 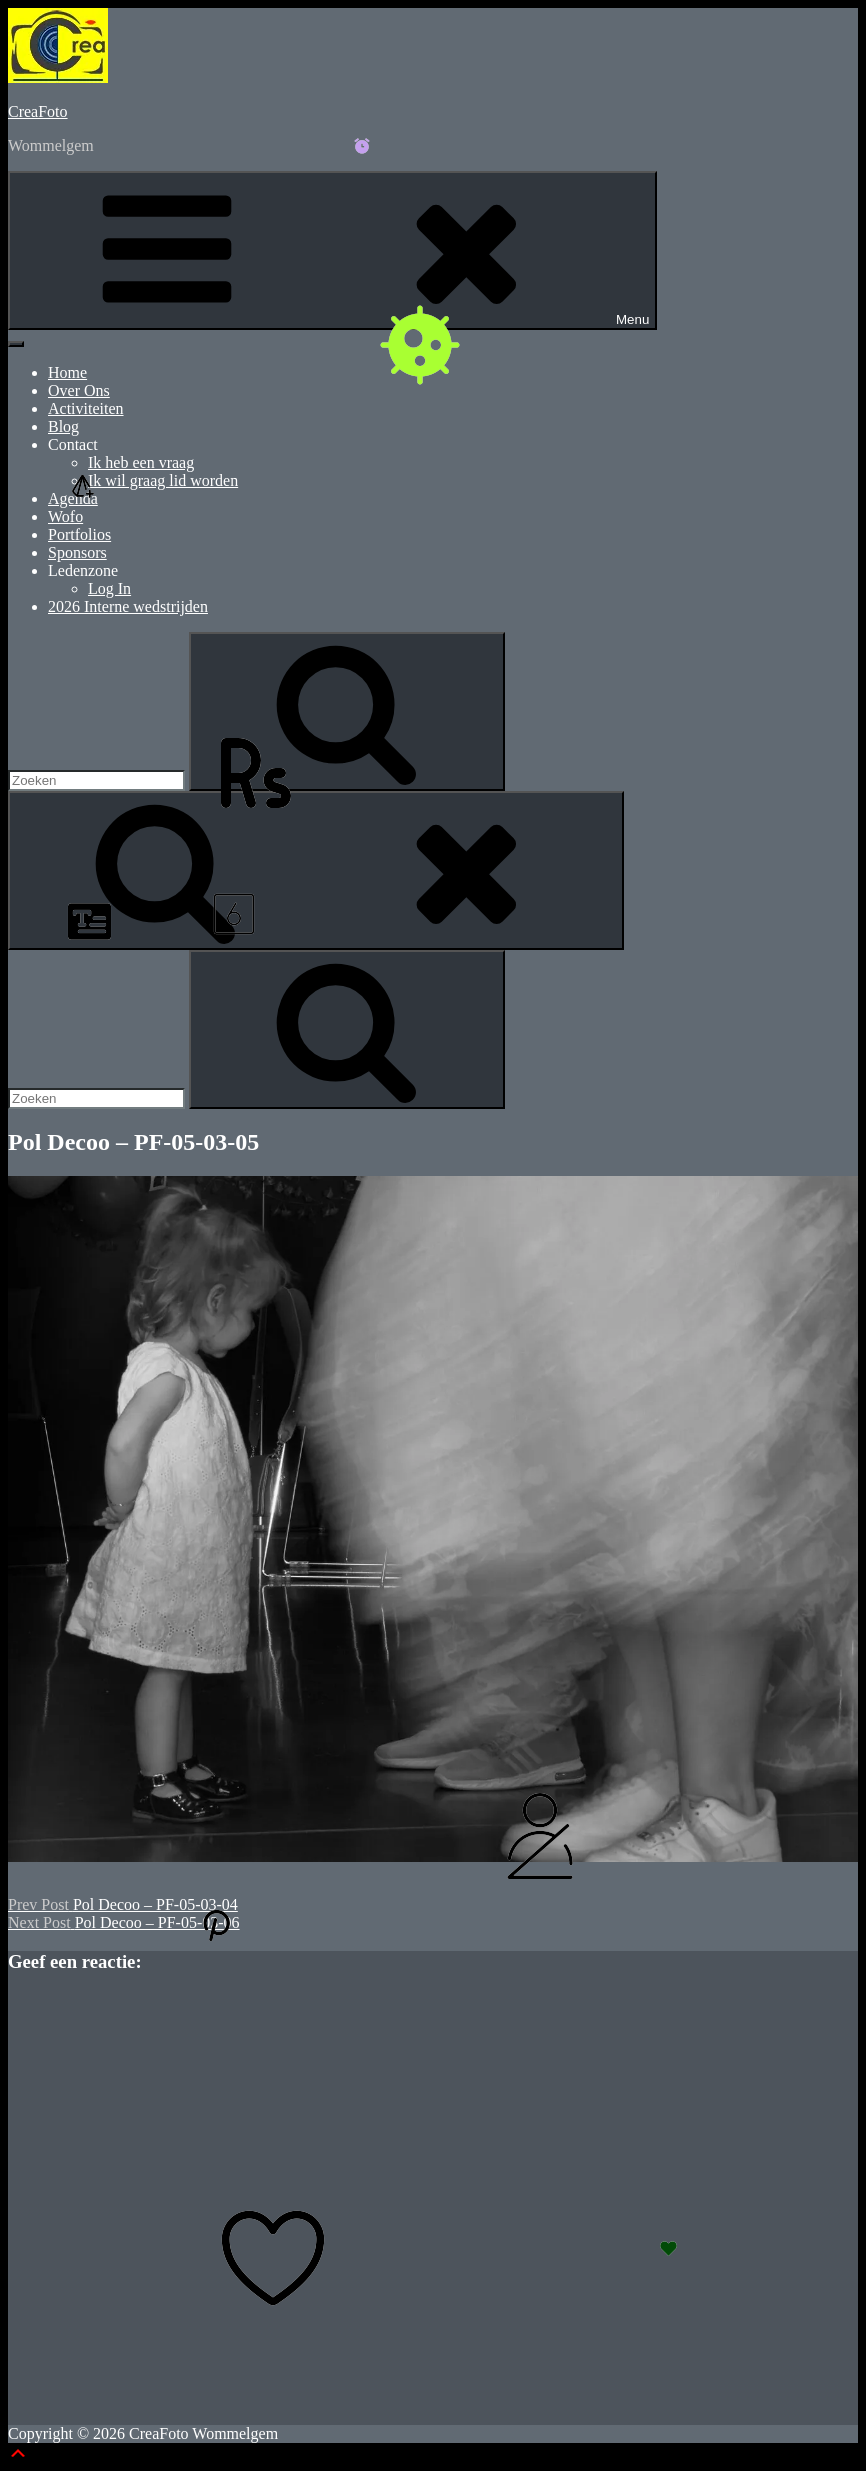 I want to click on set or manage alarms, so click(x=362, y=146).